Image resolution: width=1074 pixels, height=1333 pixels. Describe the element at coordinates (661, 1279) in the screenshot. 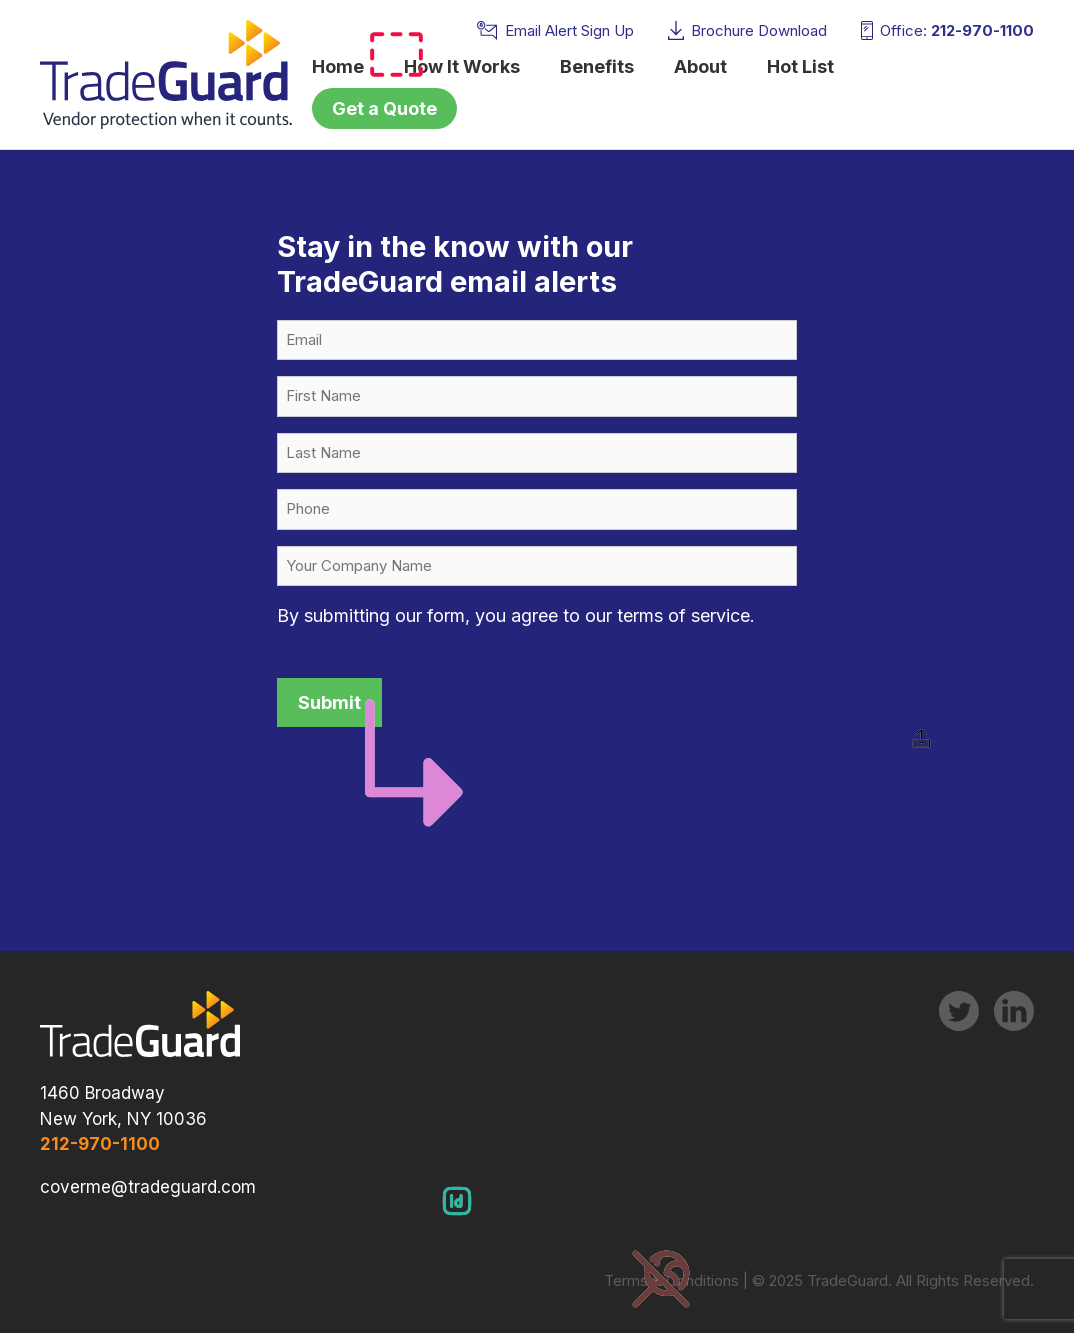

I see `disable candy or sweets mode` at that location.